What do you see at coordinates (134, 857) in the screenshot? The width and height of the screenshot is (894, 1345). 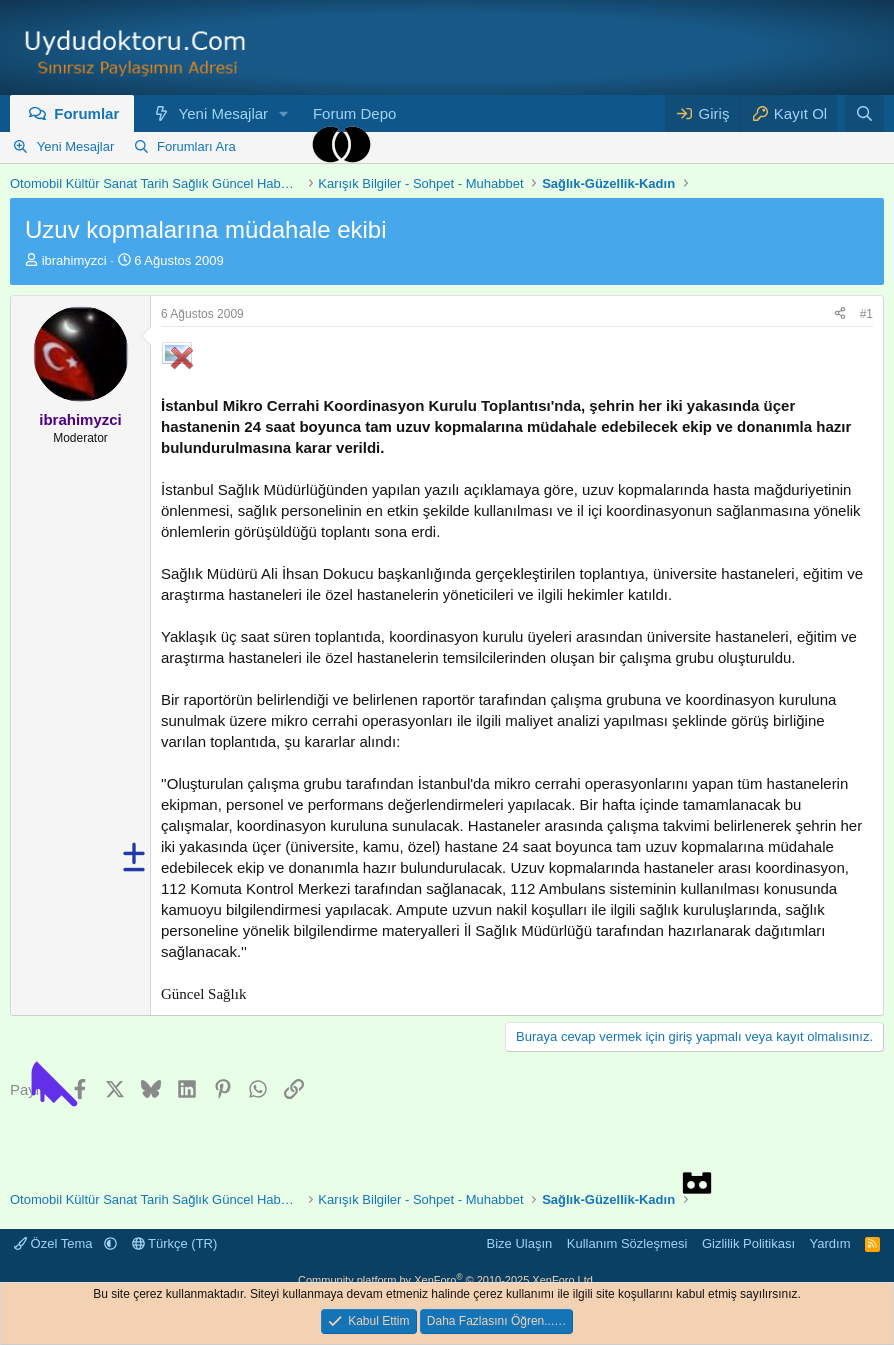 I see `toggle between adding and subtracting values` at bounding box center [134, 857].